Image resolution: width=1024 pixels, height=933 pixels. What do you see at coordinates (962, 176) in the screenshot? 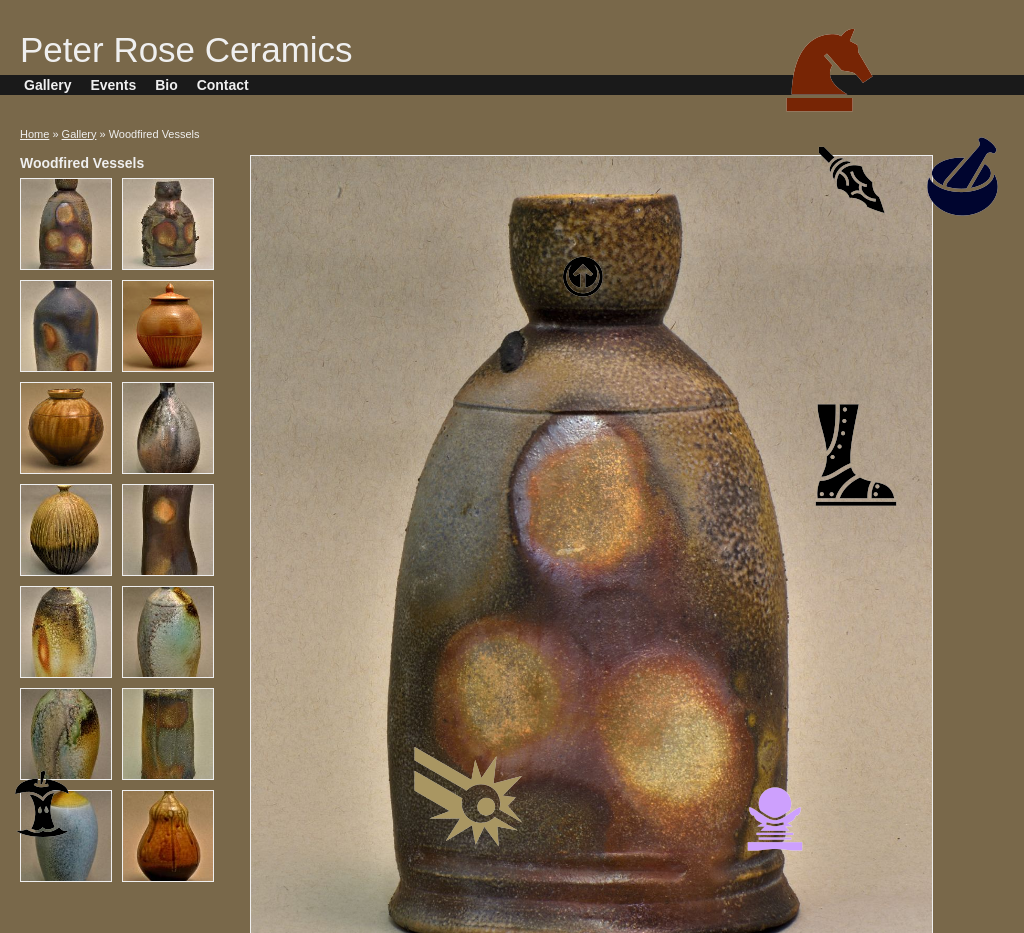
I see `access pharmacy or medication features` at bounding box center [962, 176].